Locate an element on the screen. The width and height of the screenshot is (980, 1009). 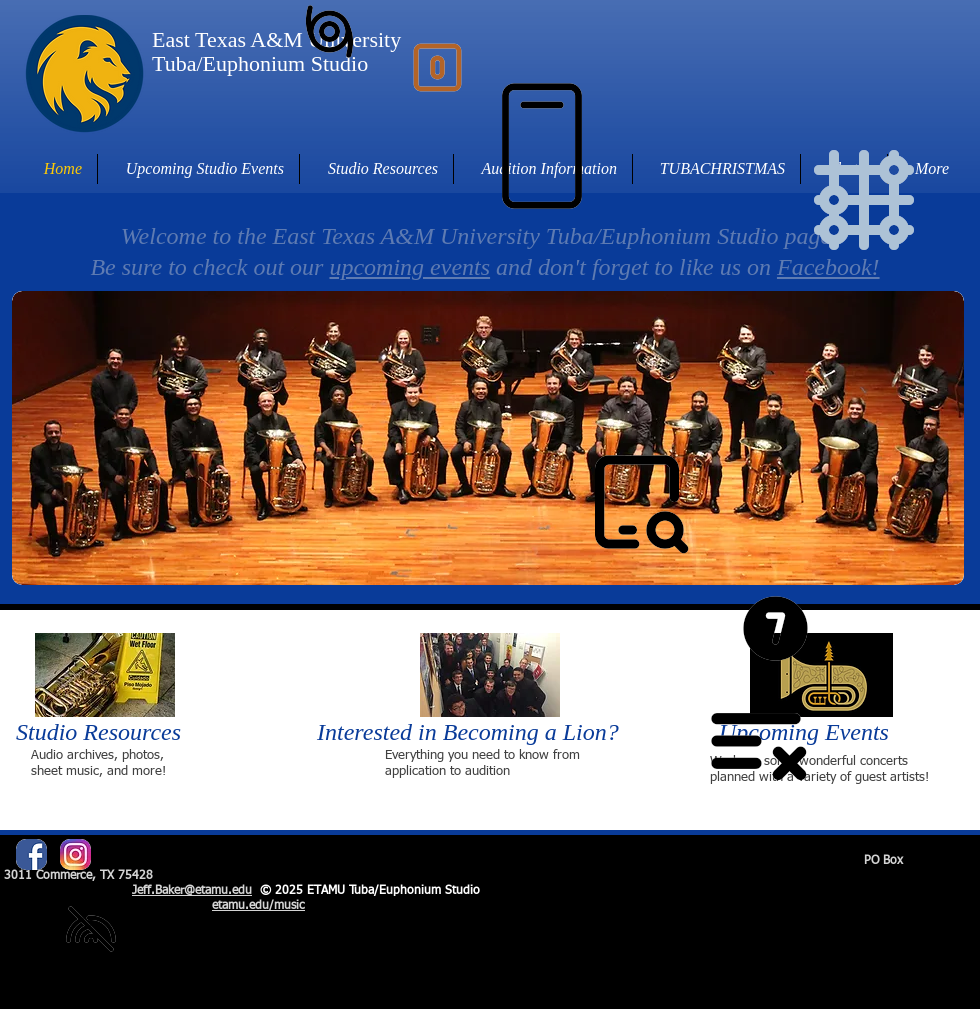
represents the letter "o" in a text or keyboard input is located at coordinates (437, 67).